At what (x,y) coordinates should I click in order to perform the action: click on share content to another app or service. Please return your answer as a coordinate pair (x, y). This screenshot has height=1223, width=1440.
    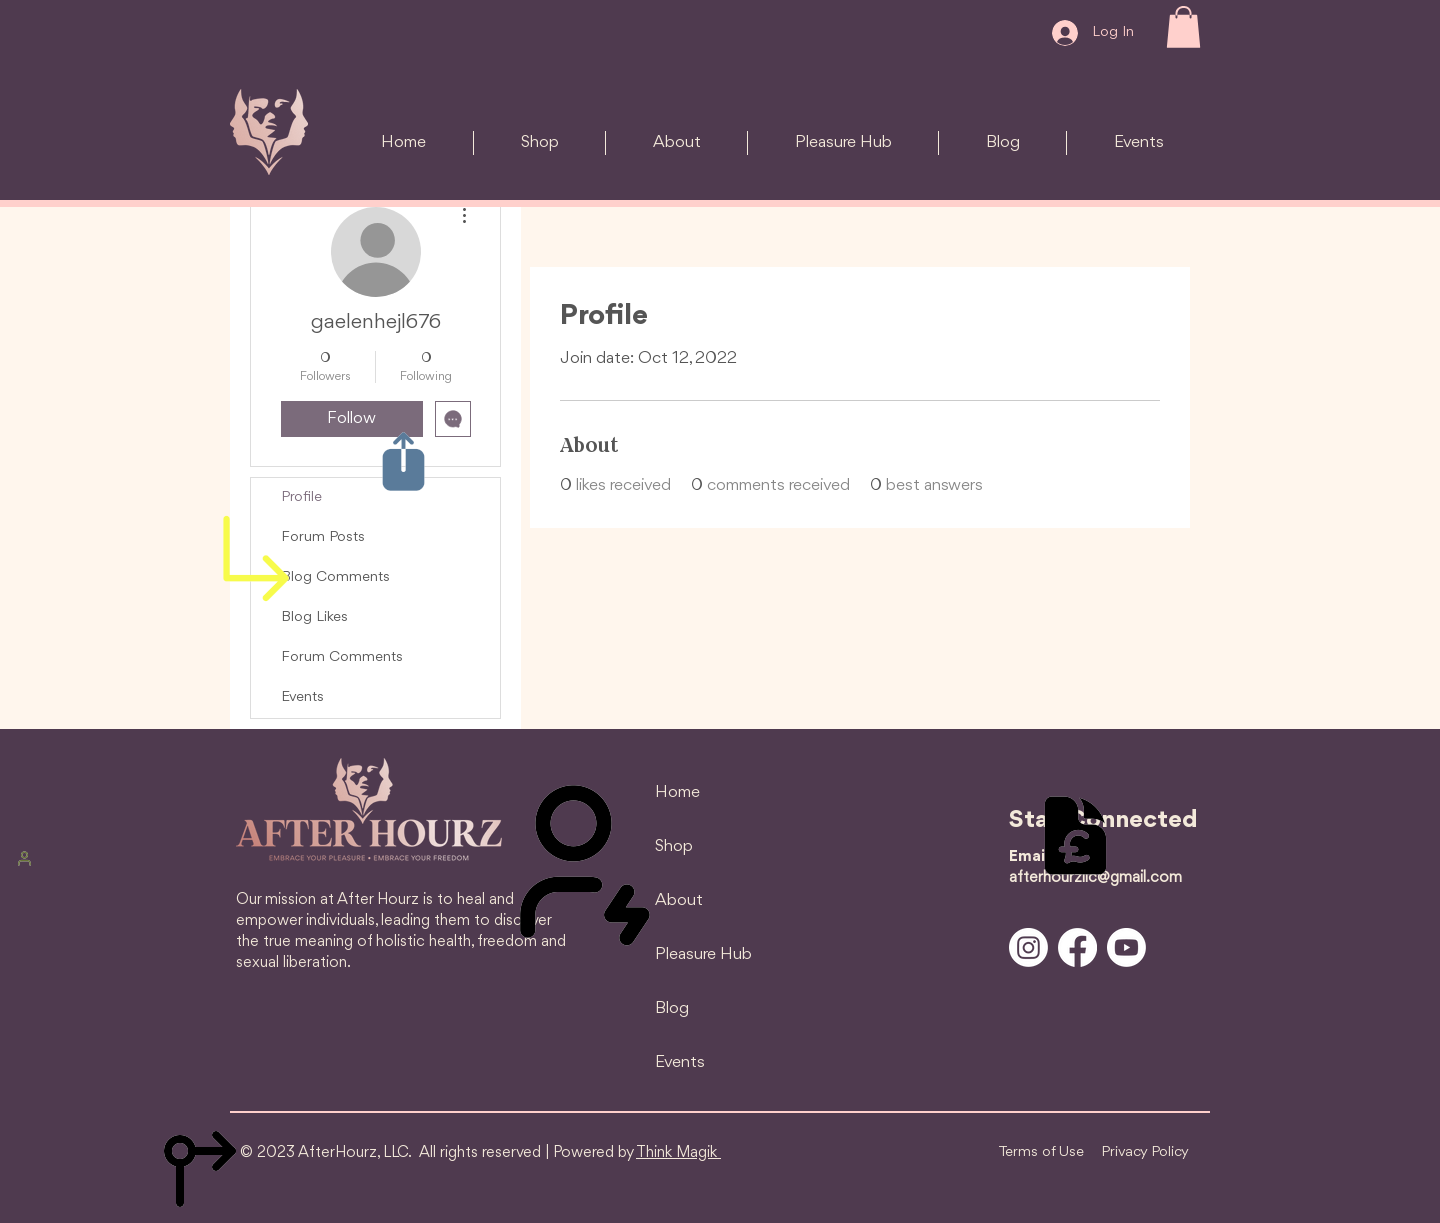
    Looking at the image, I should click on (403, 461).